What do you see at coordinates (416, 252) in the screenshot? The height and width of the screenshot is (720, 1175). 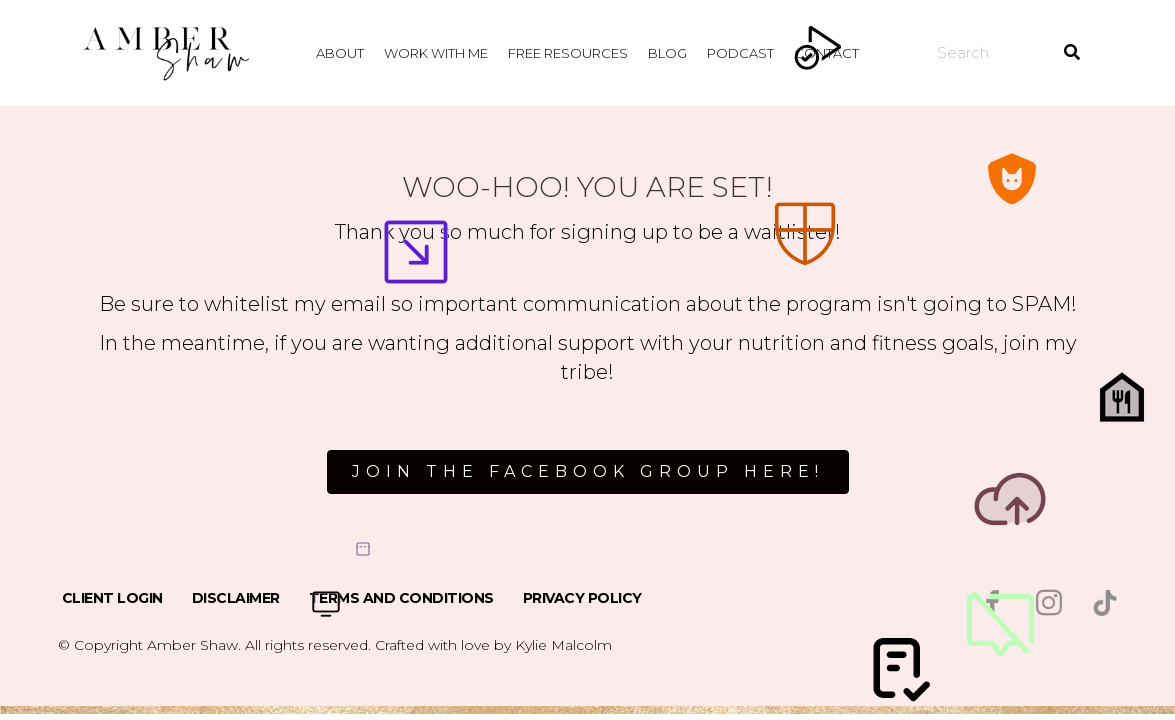 I see `navigate to the bottom-right section` at bounding box center [416, 252].